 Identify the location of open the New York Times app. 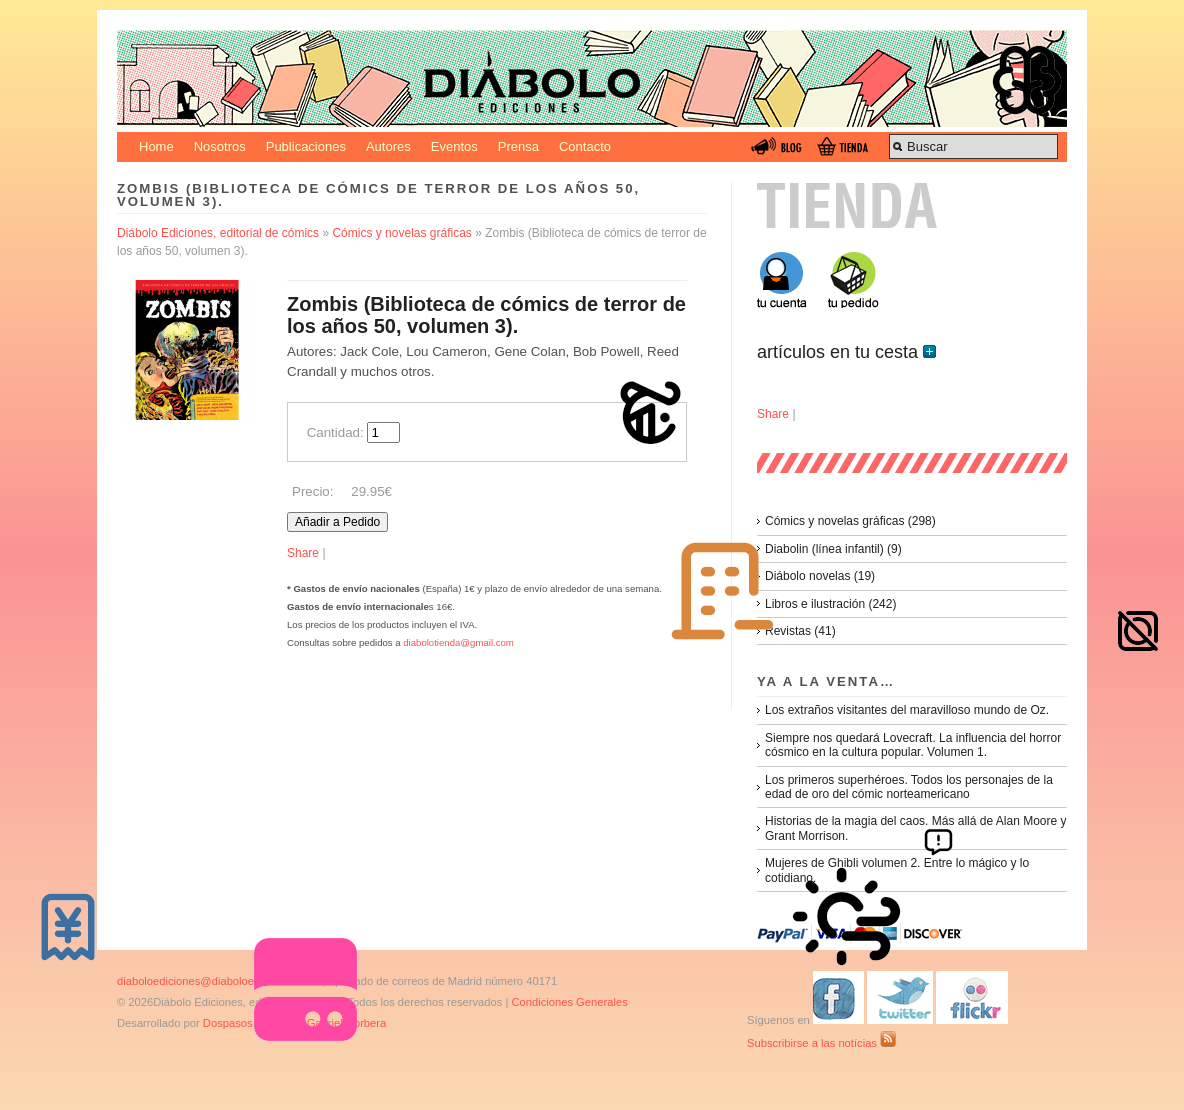
(650, 411).